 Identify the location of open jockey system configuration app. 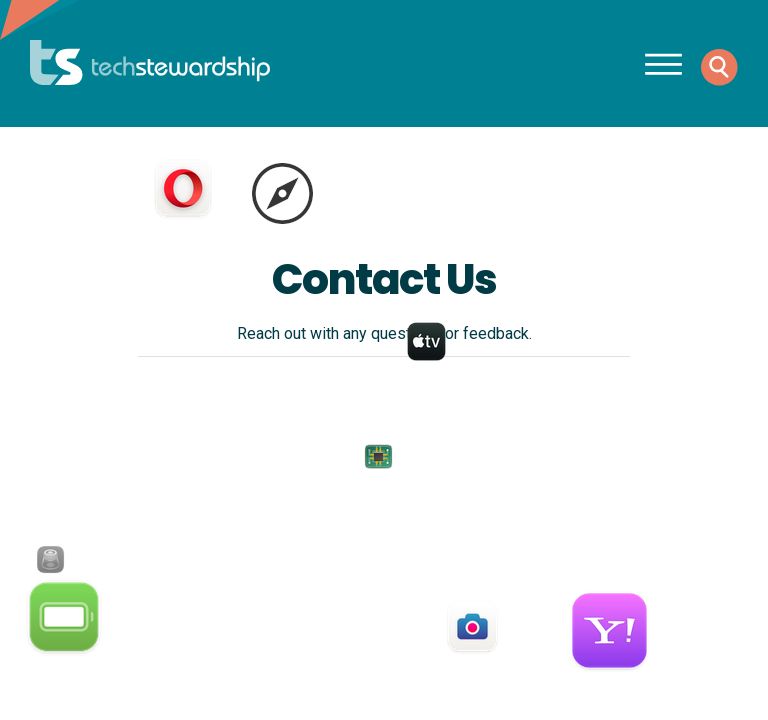
(378, 456).